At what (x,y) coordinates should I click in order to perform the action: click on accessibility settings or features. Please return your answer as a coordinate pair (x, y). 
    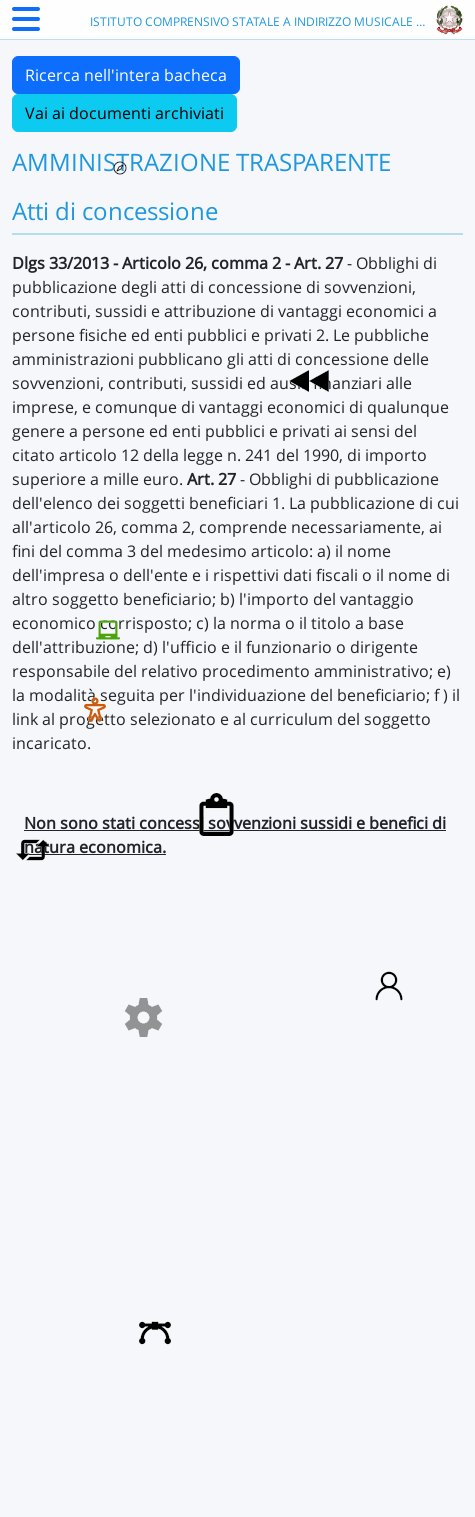
    Looking at the image, I should click on (95, 710).